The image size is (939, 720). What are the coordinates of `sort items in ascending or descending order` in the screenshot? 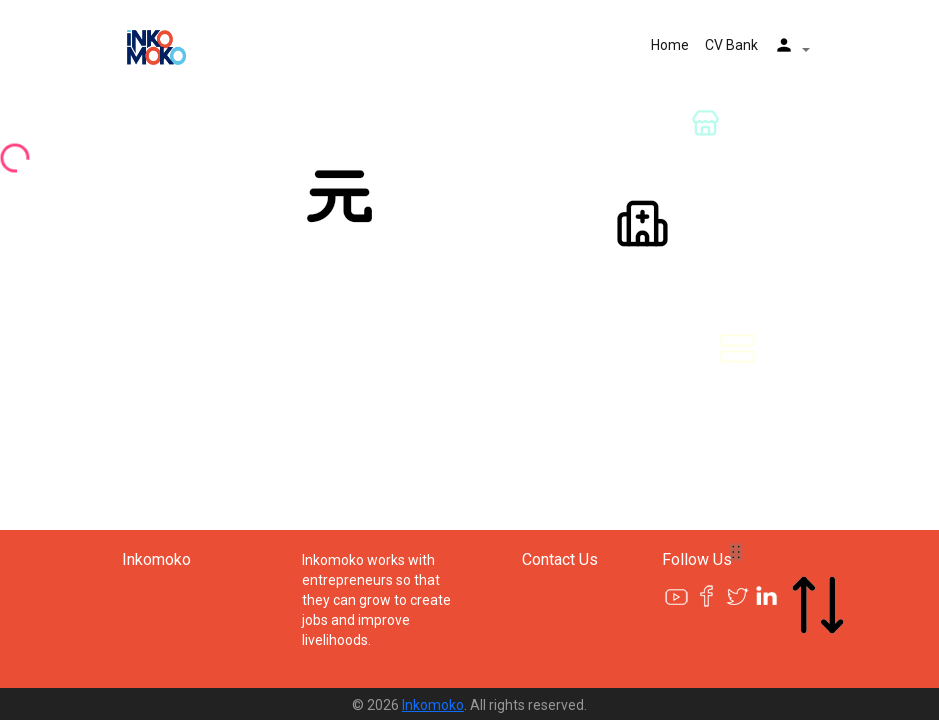 It's located at (818, 605).